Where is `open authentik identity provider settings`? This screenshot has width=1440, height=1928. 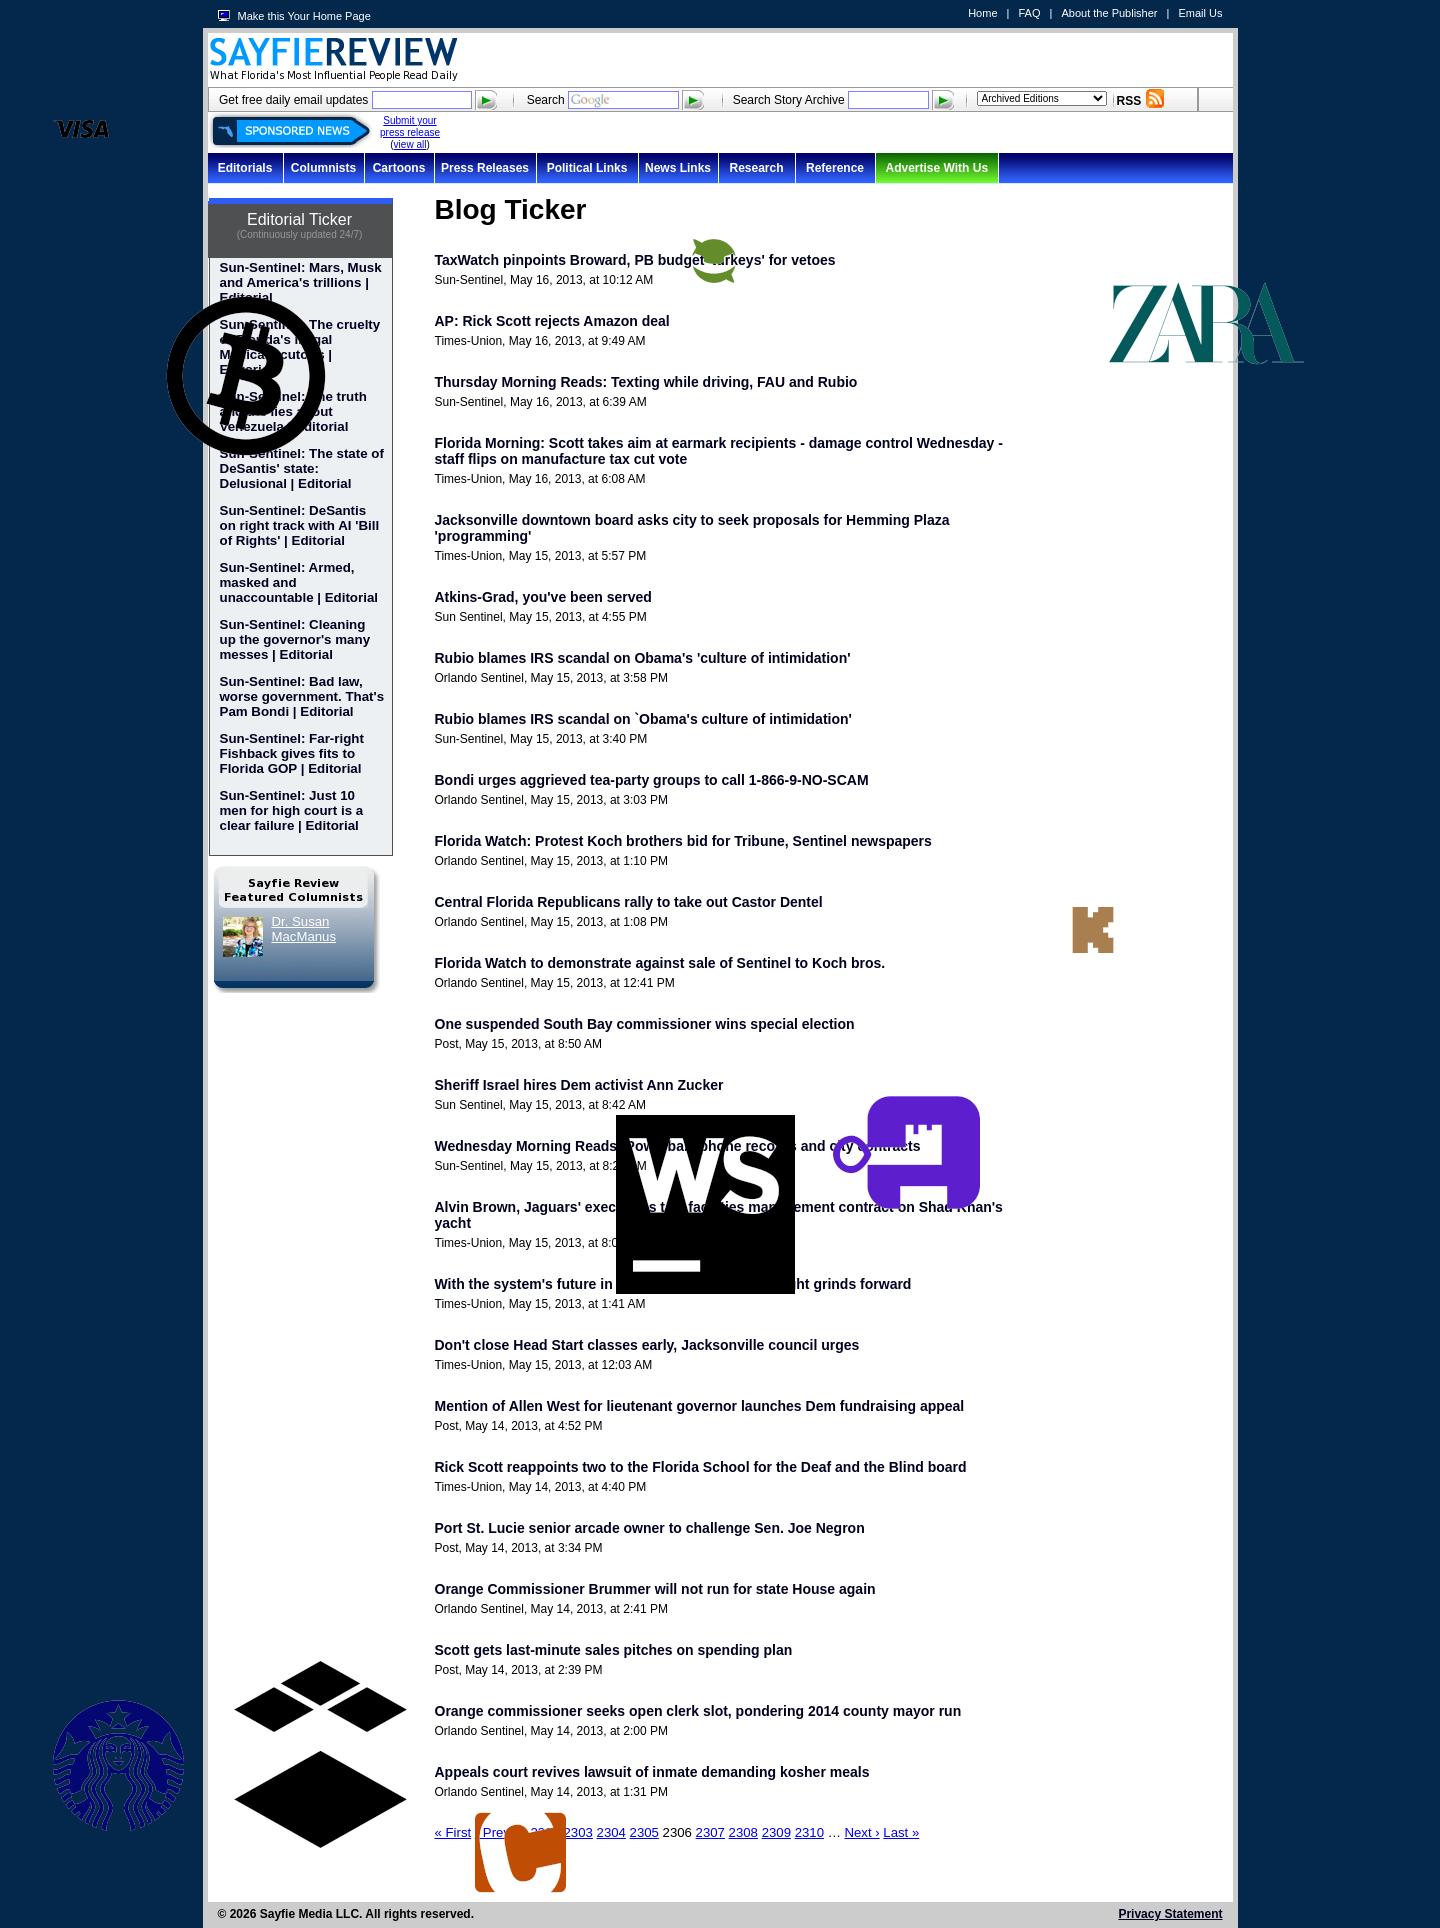
open authentik identity provider settings is located at coordinates (906, 1152).